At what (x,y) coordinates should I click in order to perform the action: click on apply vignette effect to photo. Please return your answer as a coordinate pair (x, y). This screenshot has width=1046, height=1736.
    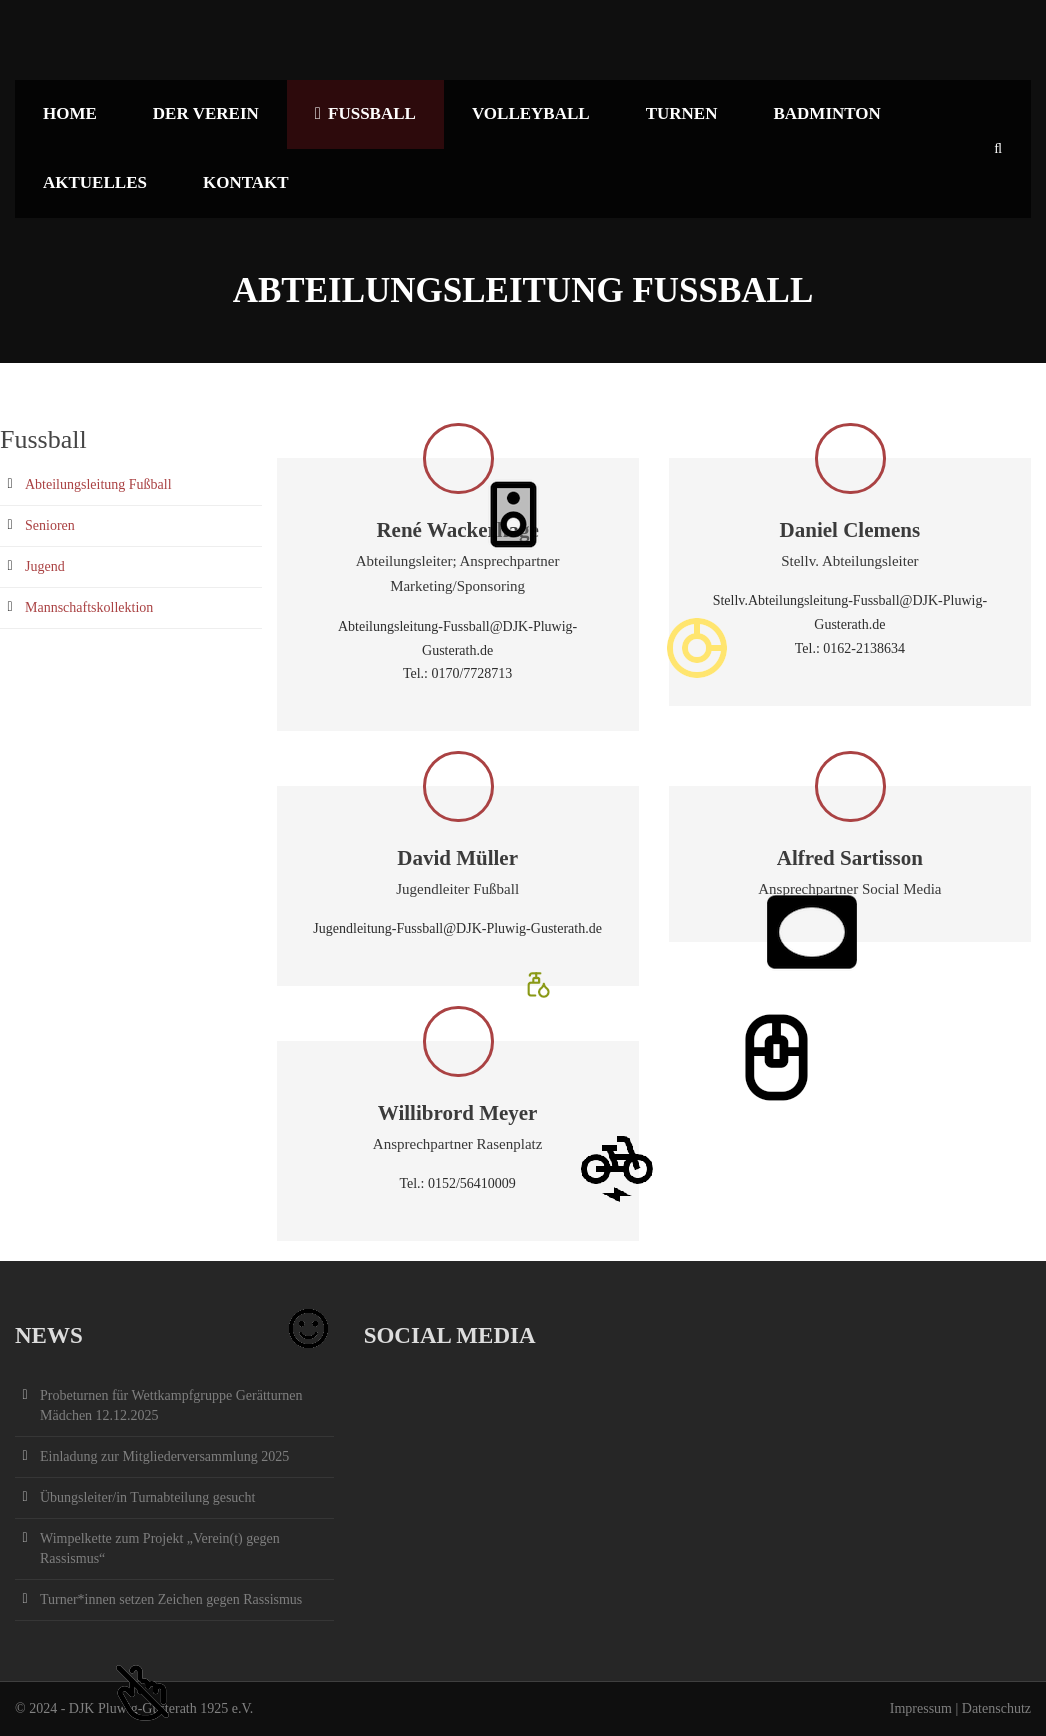
    Looking at the image, I should click on (812, 932).